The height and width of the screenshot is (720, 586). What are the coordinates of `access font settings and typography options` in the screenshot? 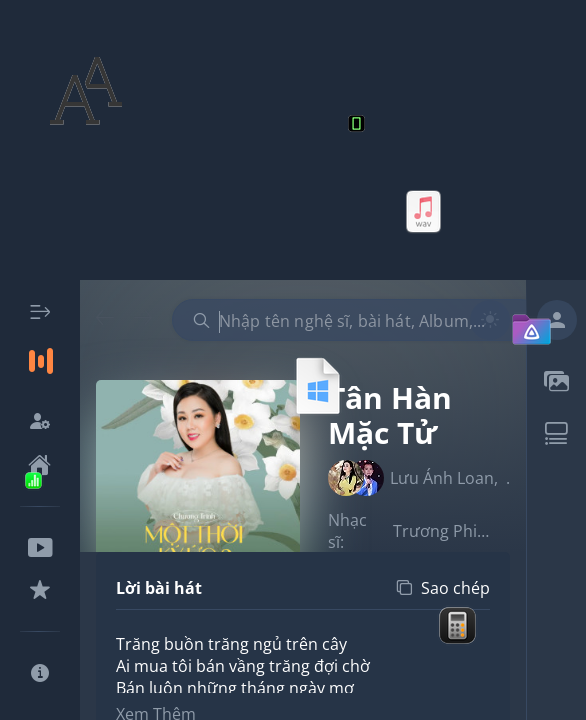 It's located at (86, 93).